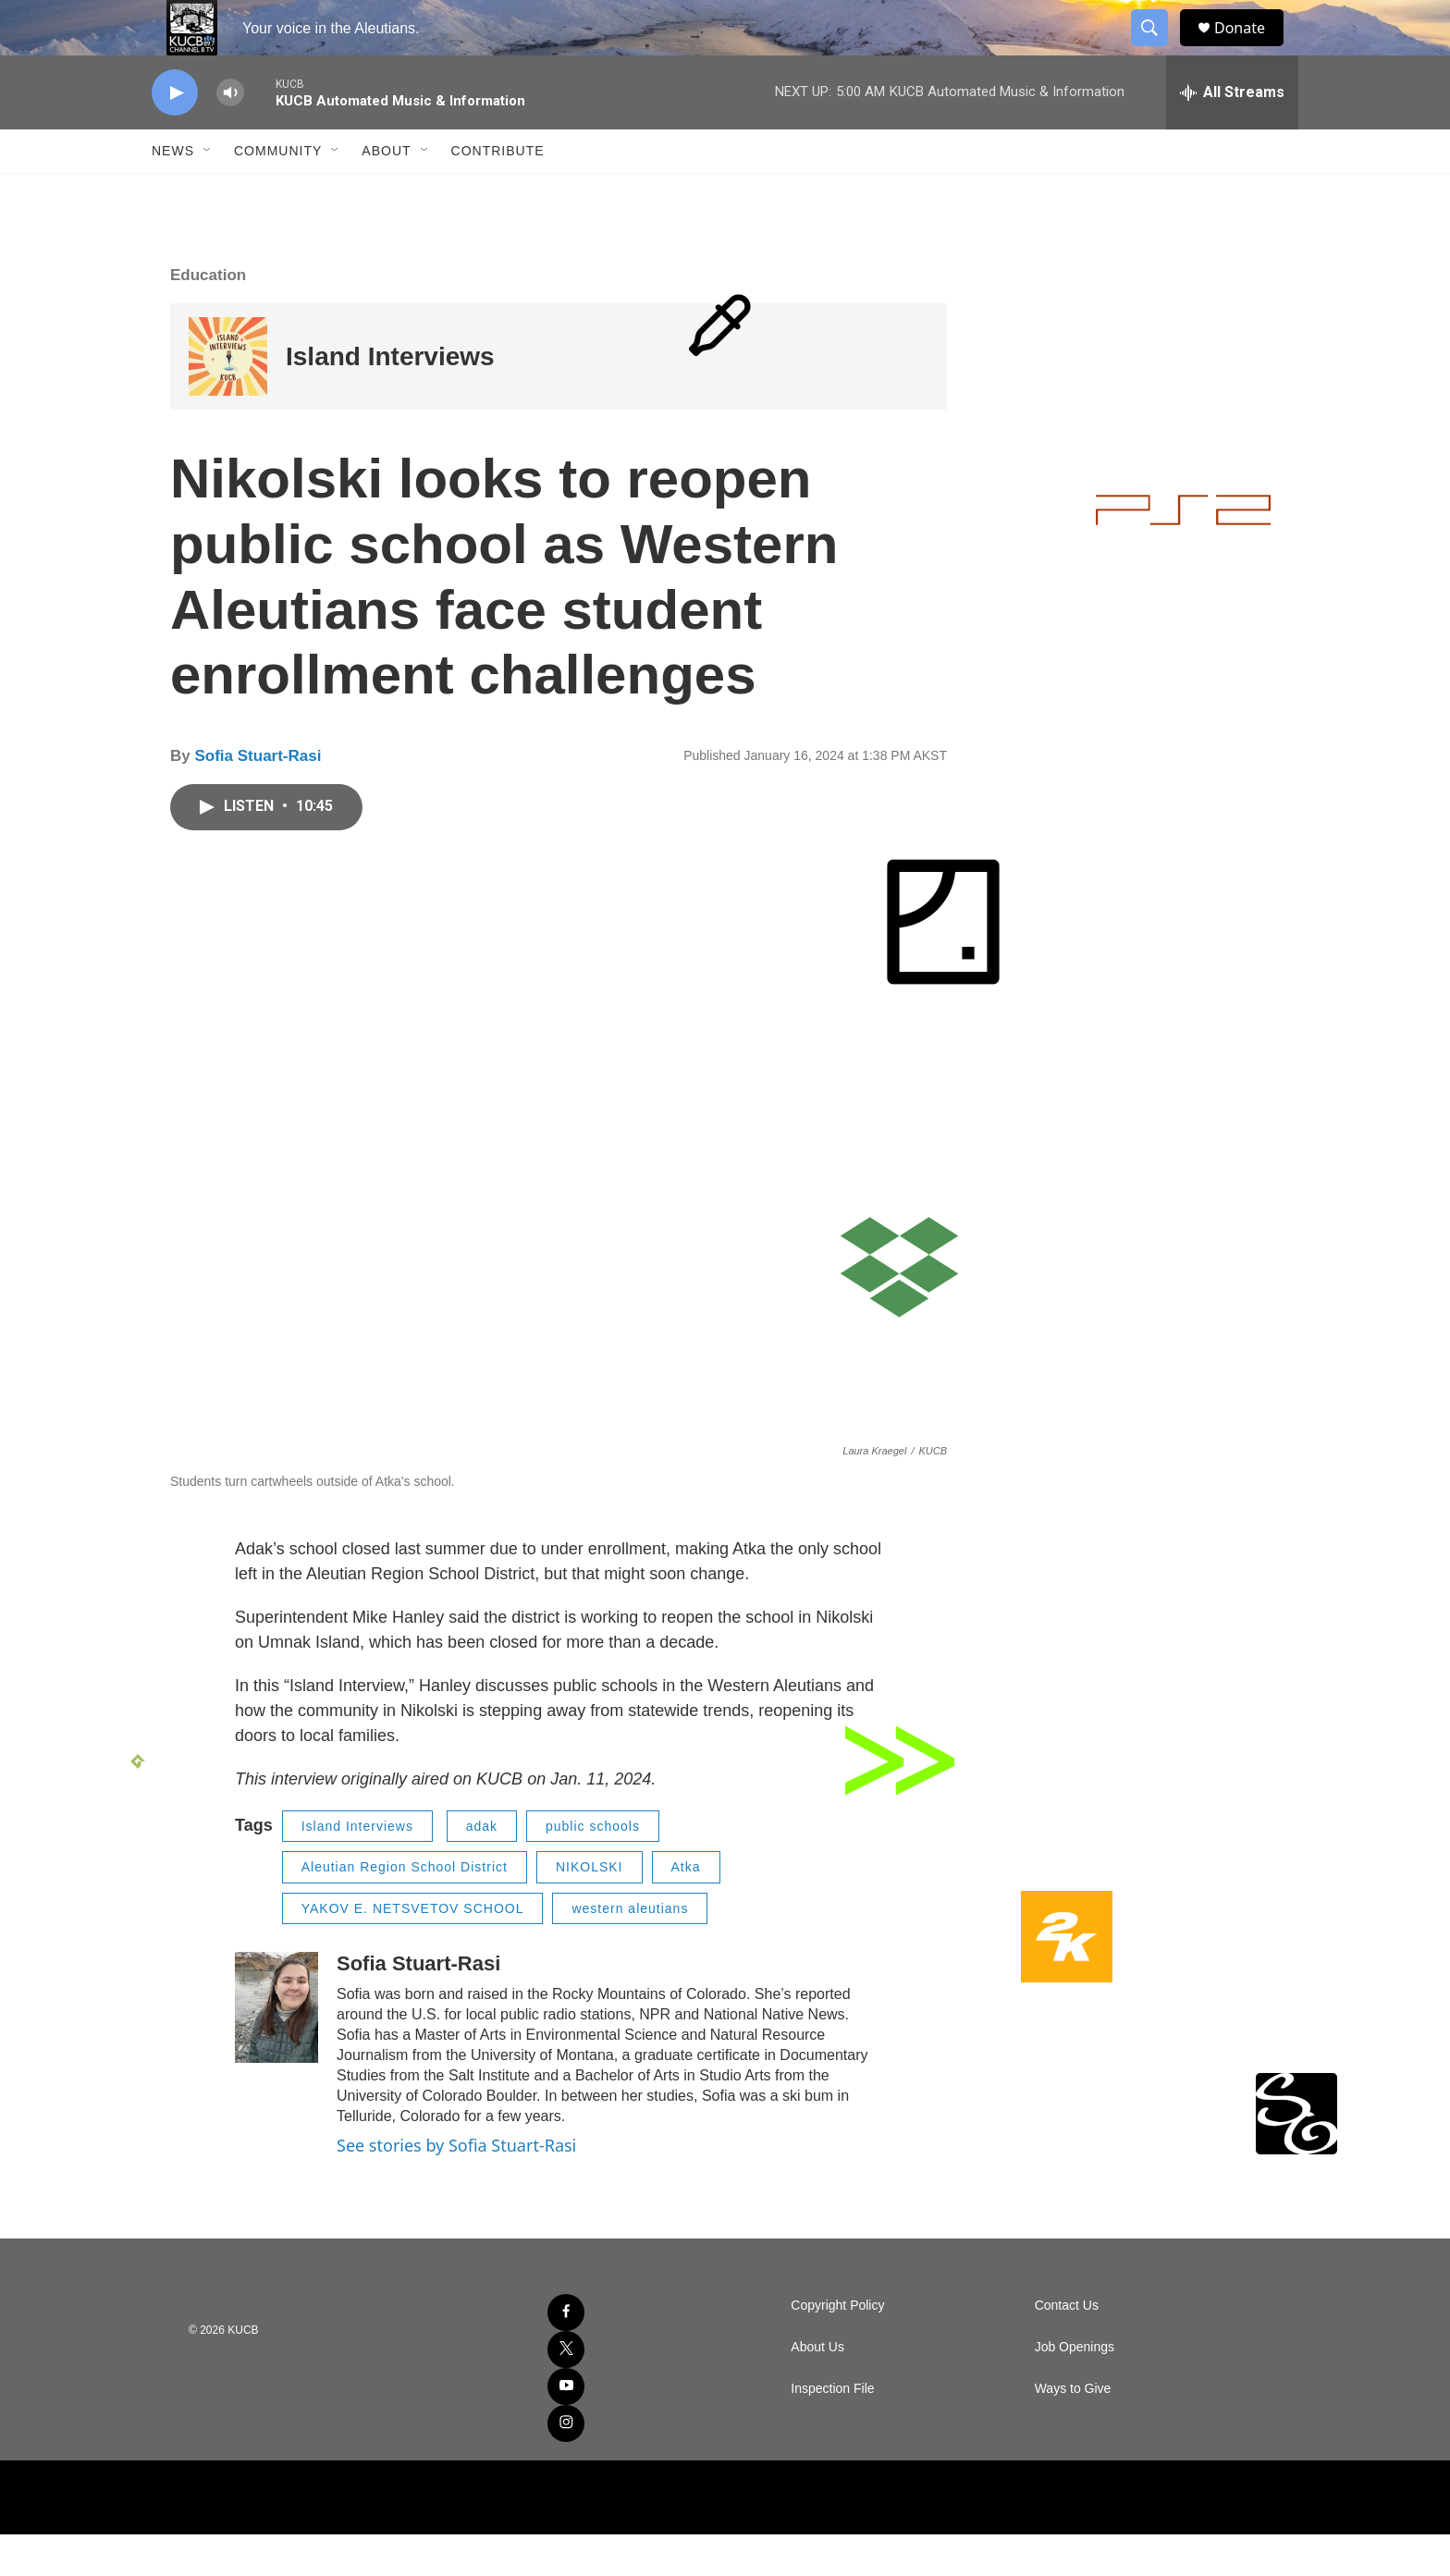  What do you see at coordinates (900, 1760) in the screenshot?
I see `cobalt app or service logo` at bounding box center [900, 1760].